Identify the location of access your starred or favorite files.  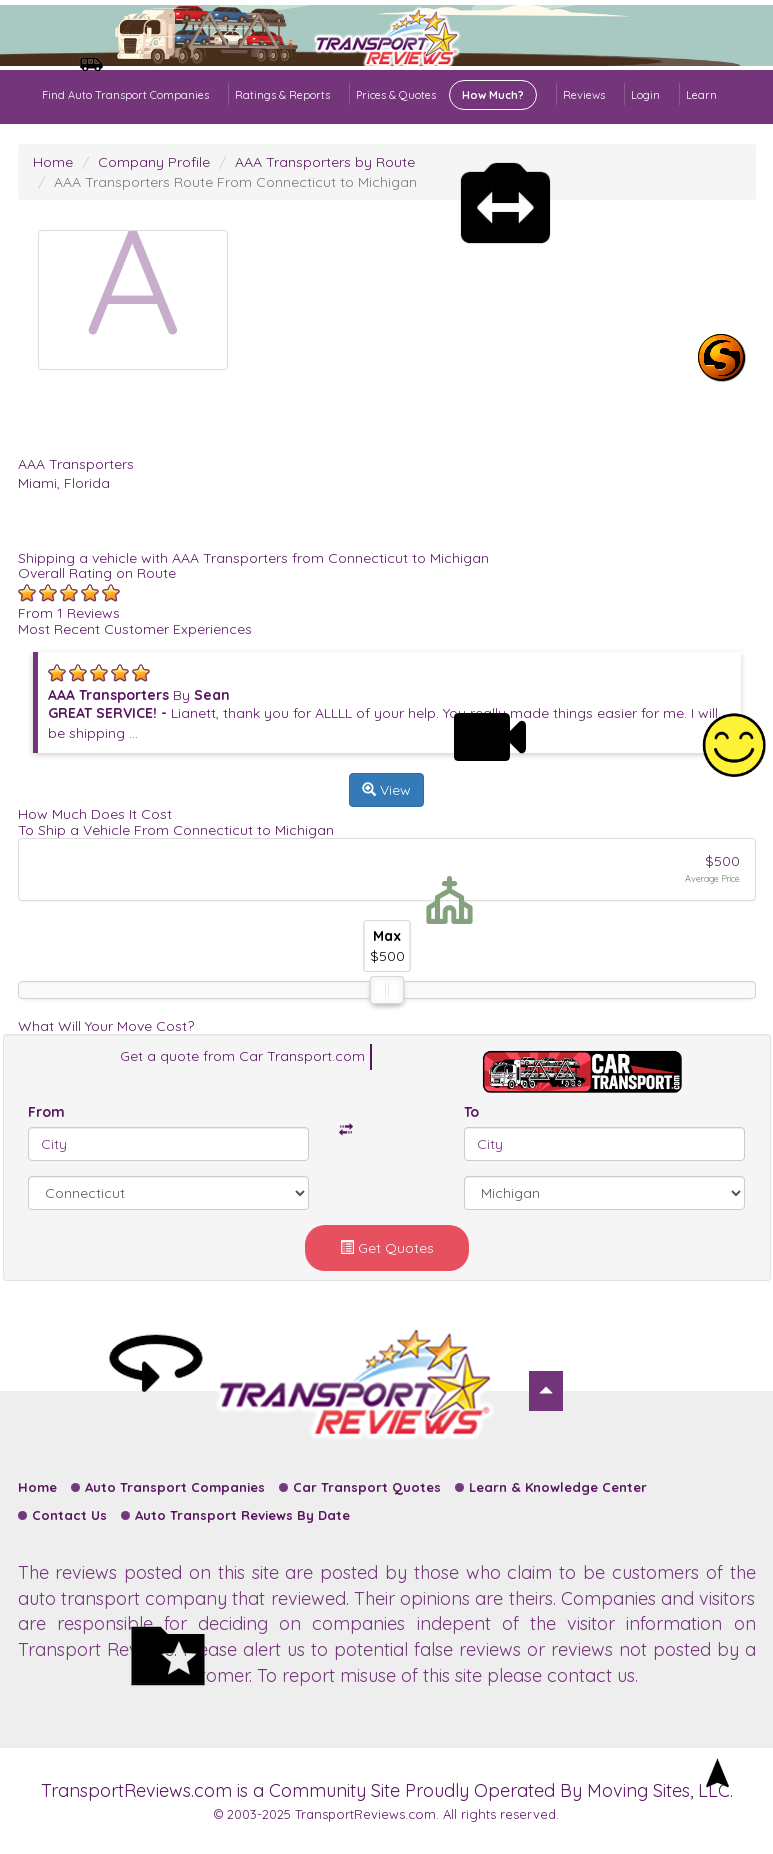
(168, 1656).